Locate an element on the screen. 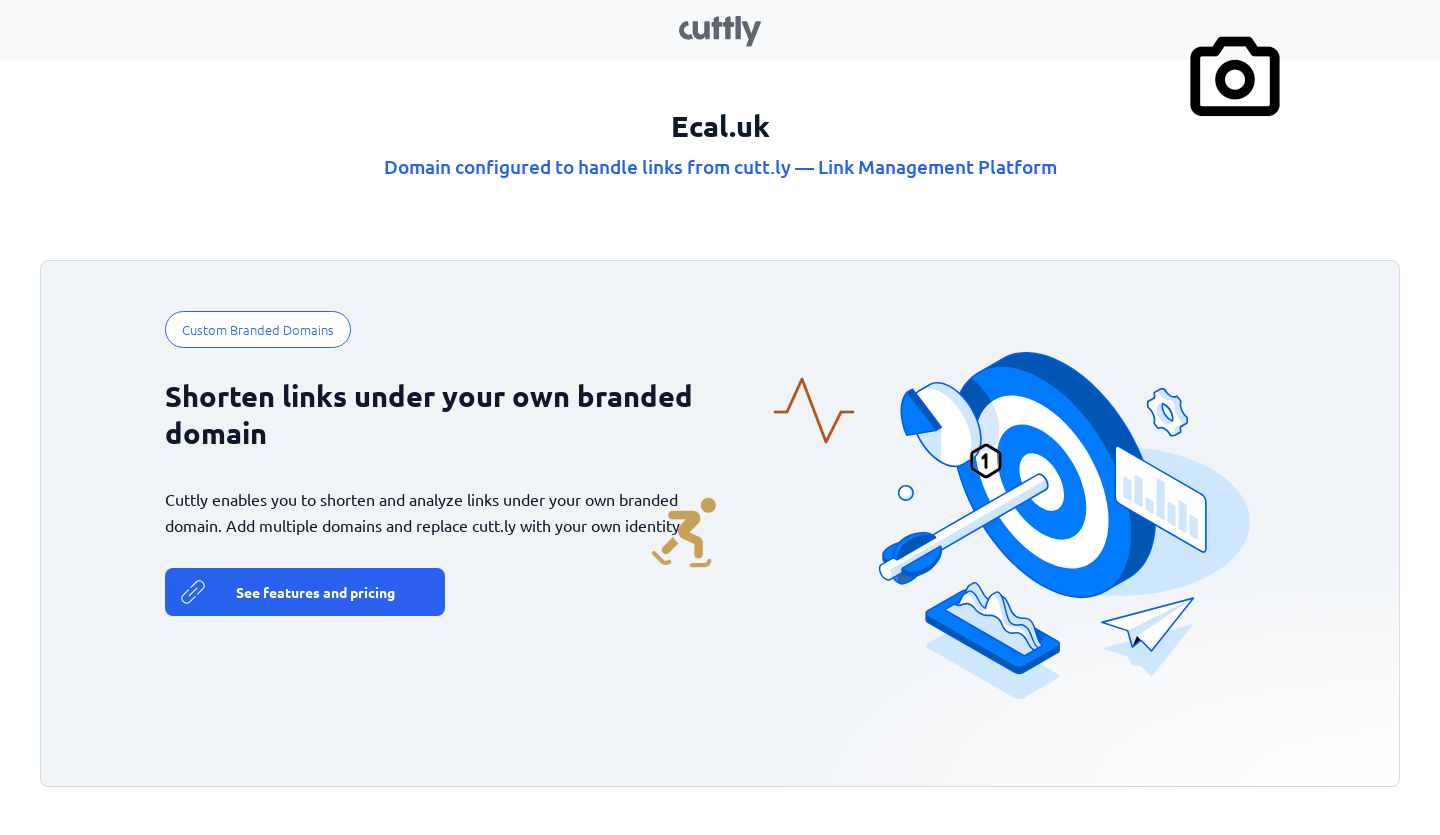  view health or heart rate monitoring is located at coordinates (814, 412).